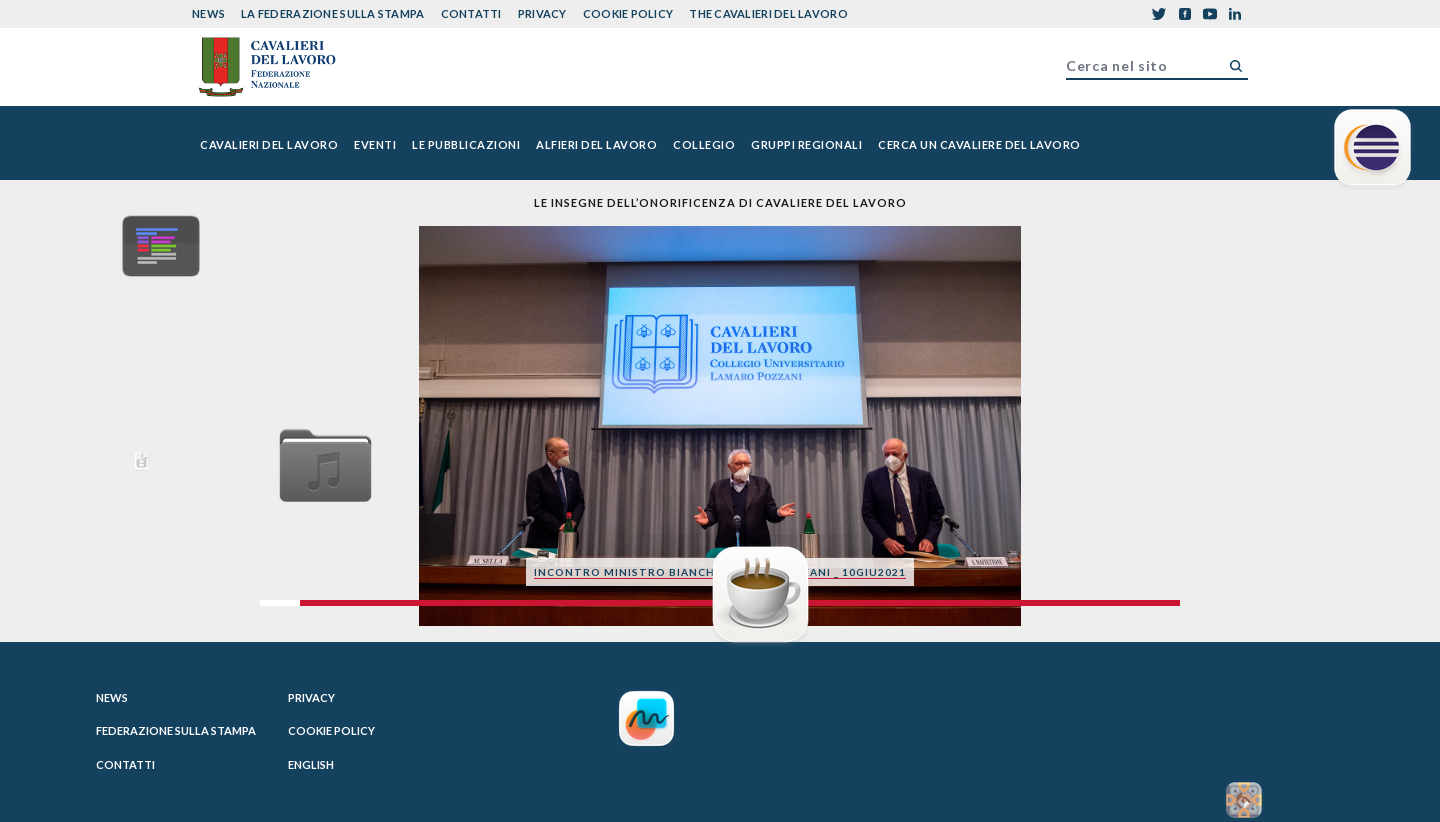 The height and width of the screenshot is (822, 1440). I want to click on open freeform app for brainstorming and sketching, so click(646, 718).